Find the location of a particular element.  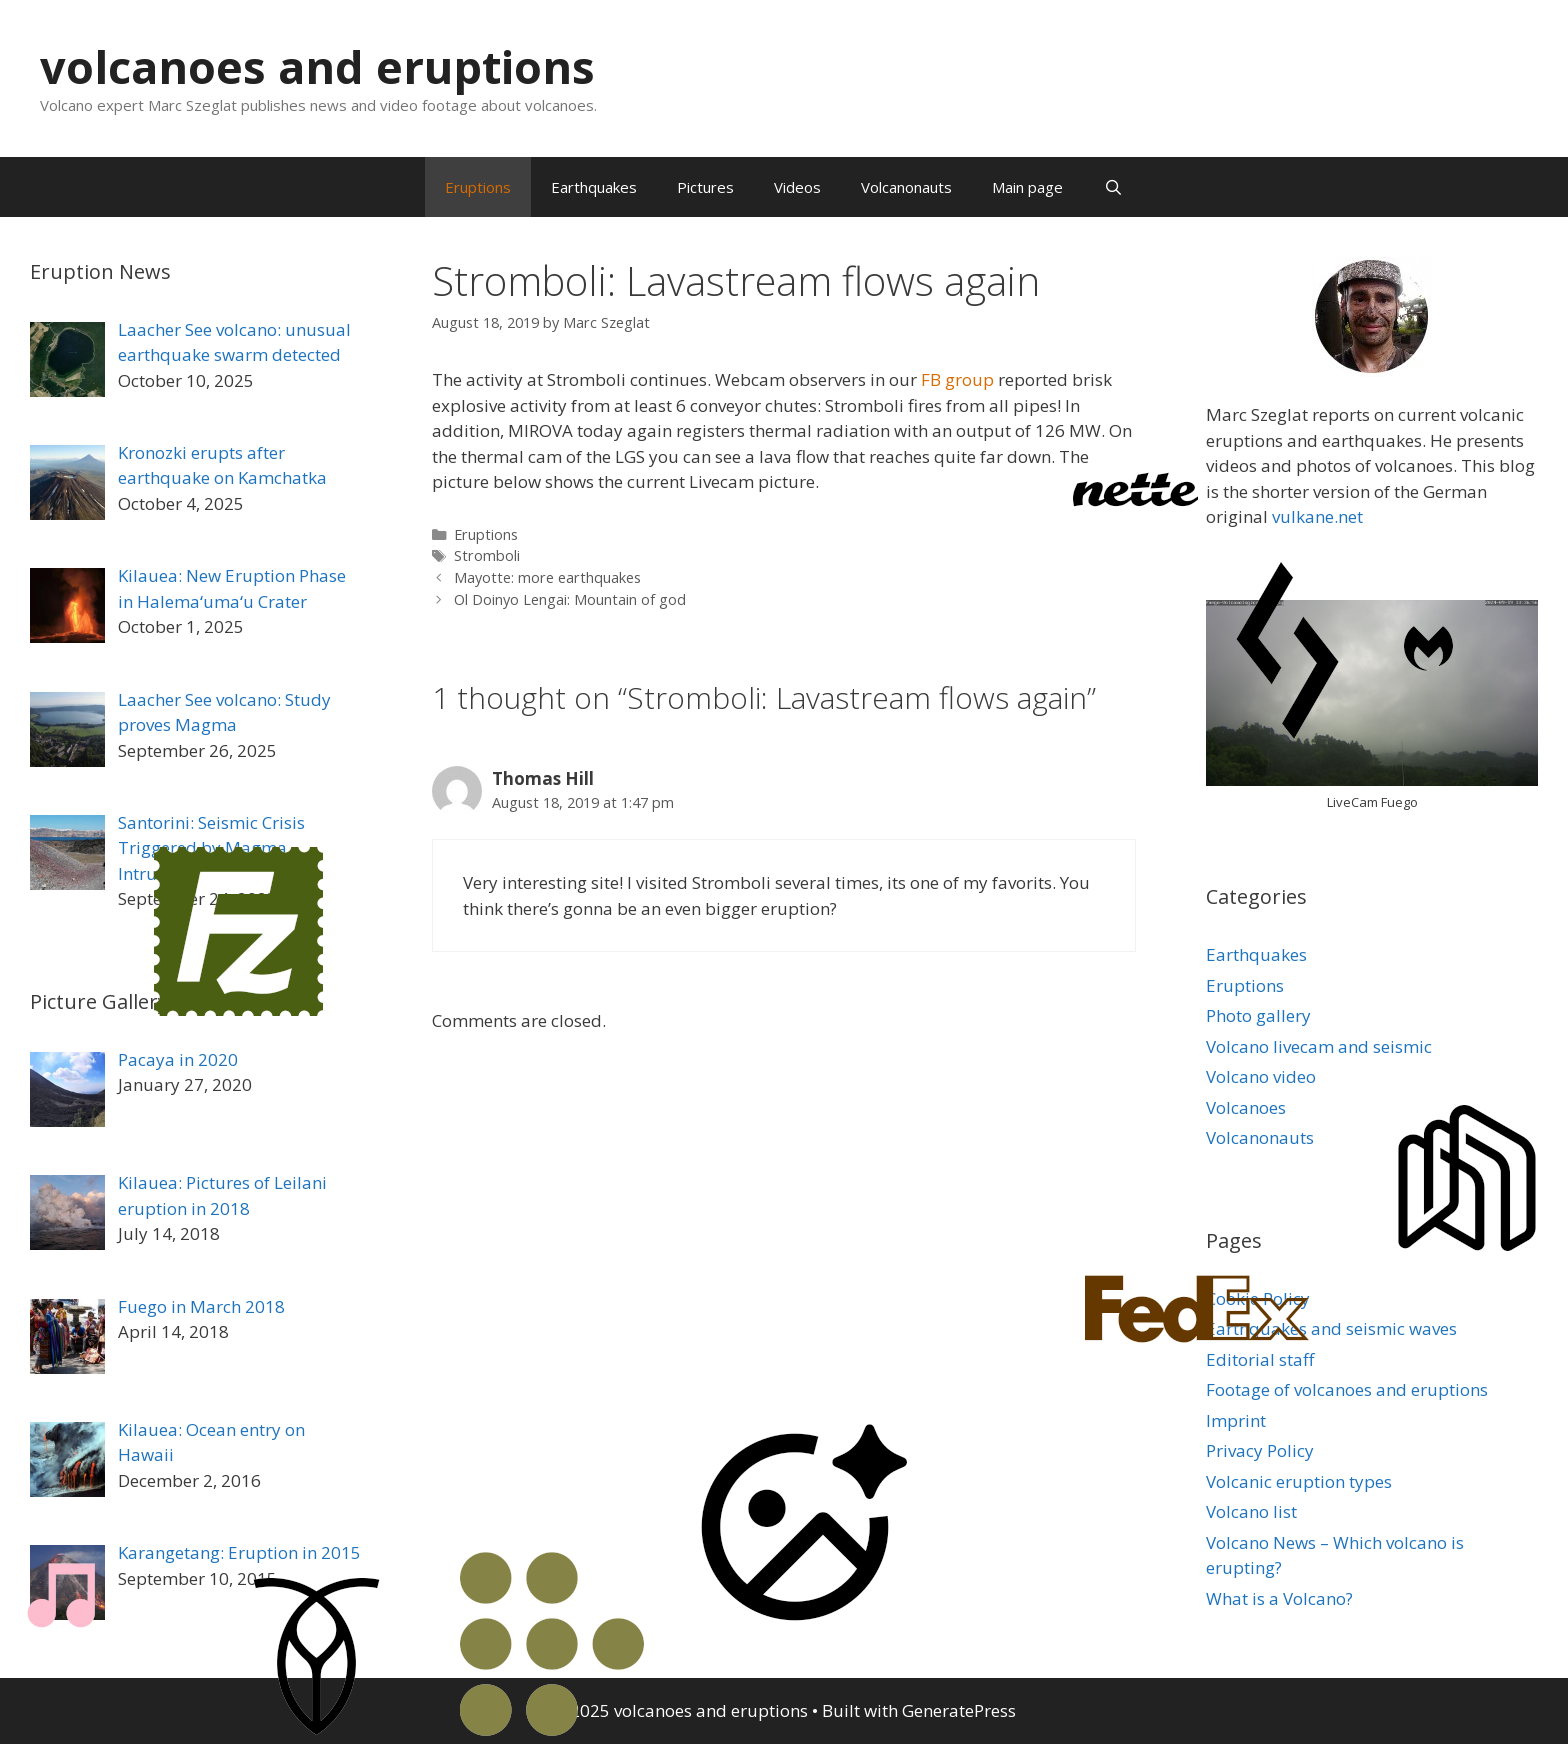

cockroach labs company logo is located at coordinates (316, 1656).